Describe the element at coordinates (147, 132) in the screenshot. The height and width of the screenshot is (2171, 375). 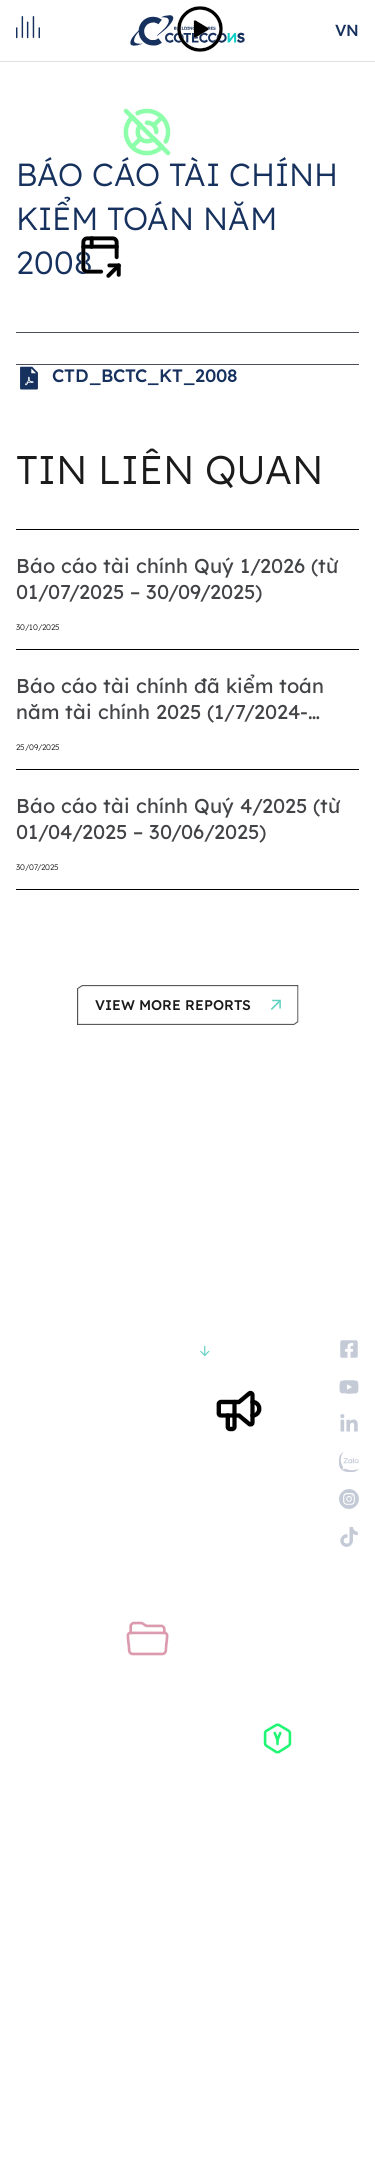
I see `help or support is unavailable` at that location.